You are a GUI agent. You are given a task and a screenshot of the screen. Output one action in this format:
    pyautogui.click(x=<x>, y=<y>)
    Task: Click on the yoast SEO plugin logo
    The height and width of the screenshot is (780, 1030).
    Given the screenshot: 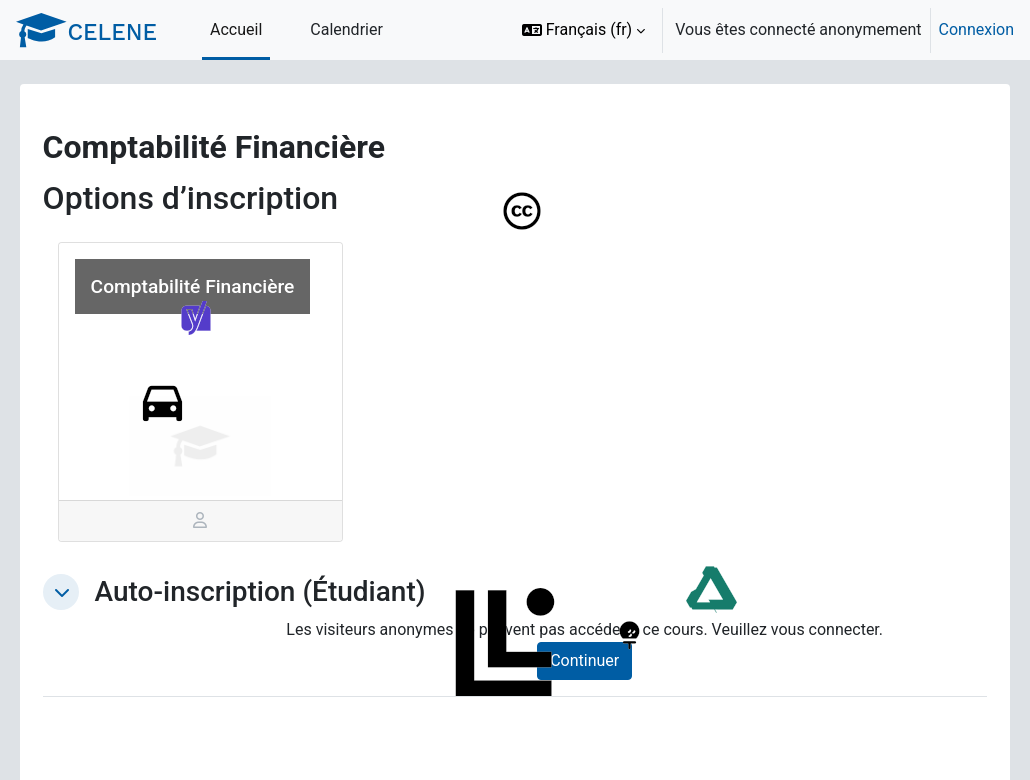 What is the action you would take?
    pyautogui.click(x=196, y=318)
    